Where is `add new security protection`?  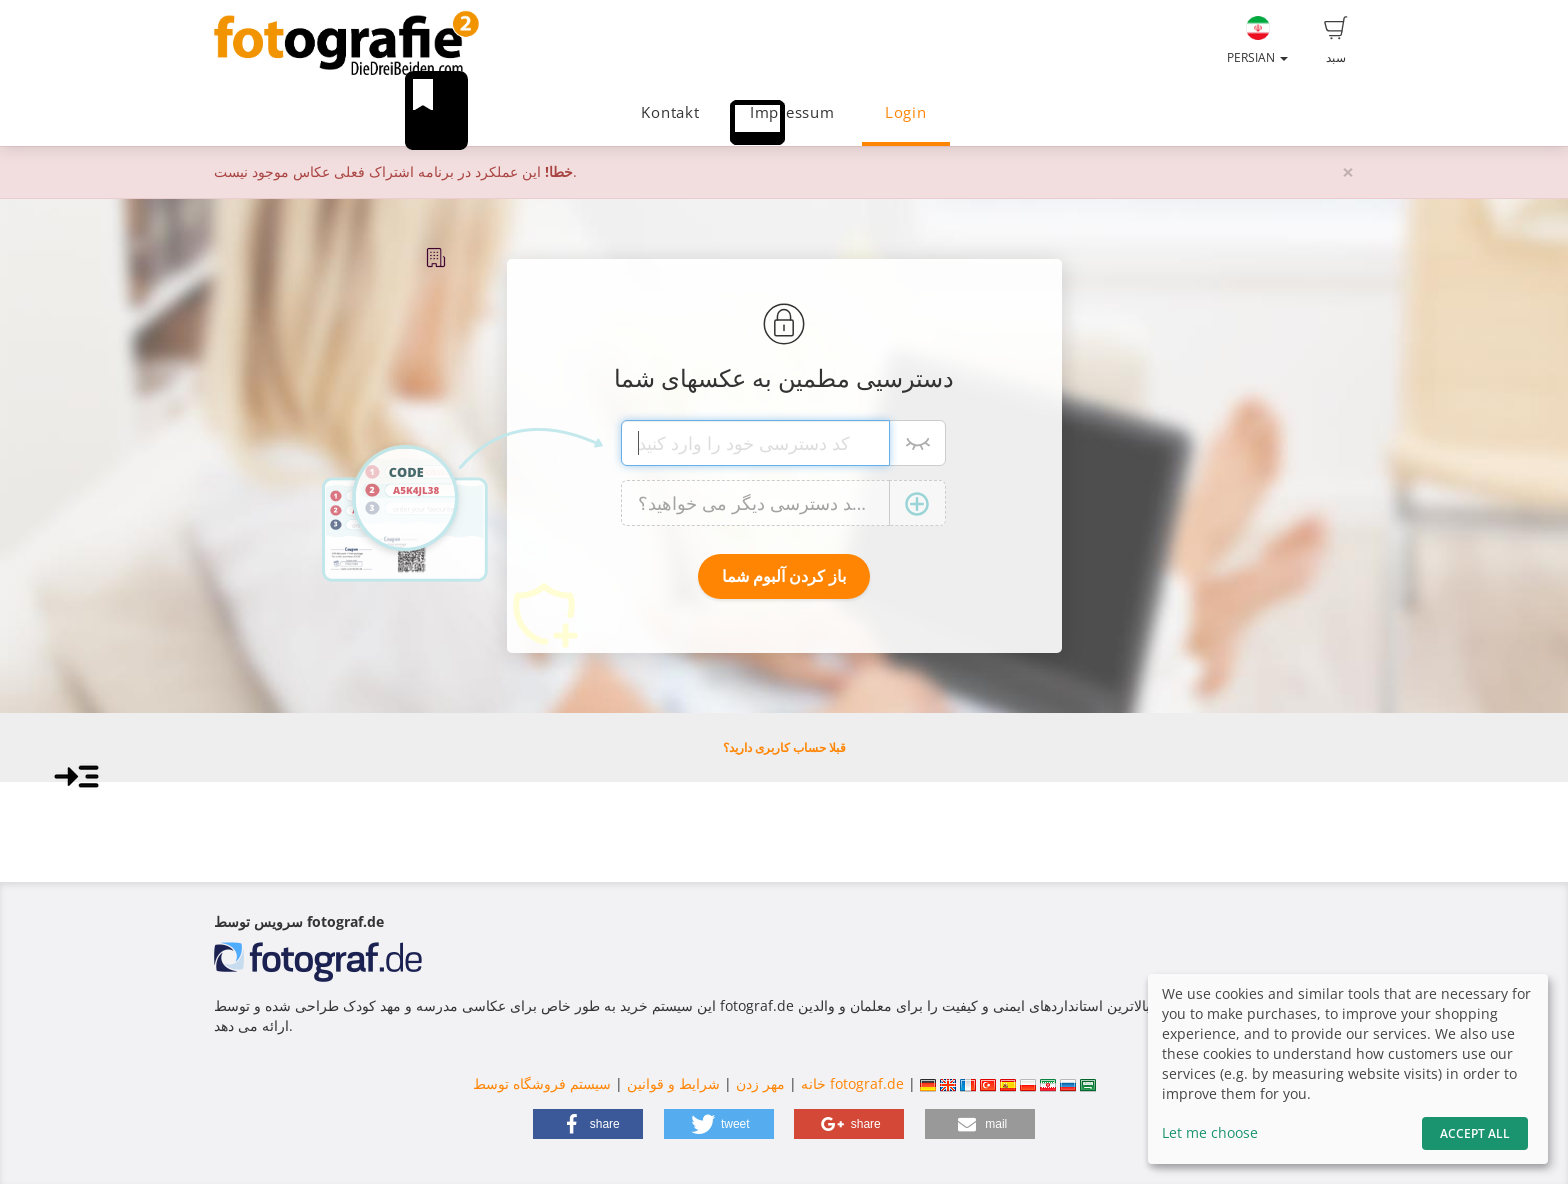
add new security protection is located at coordinates (544, 614).